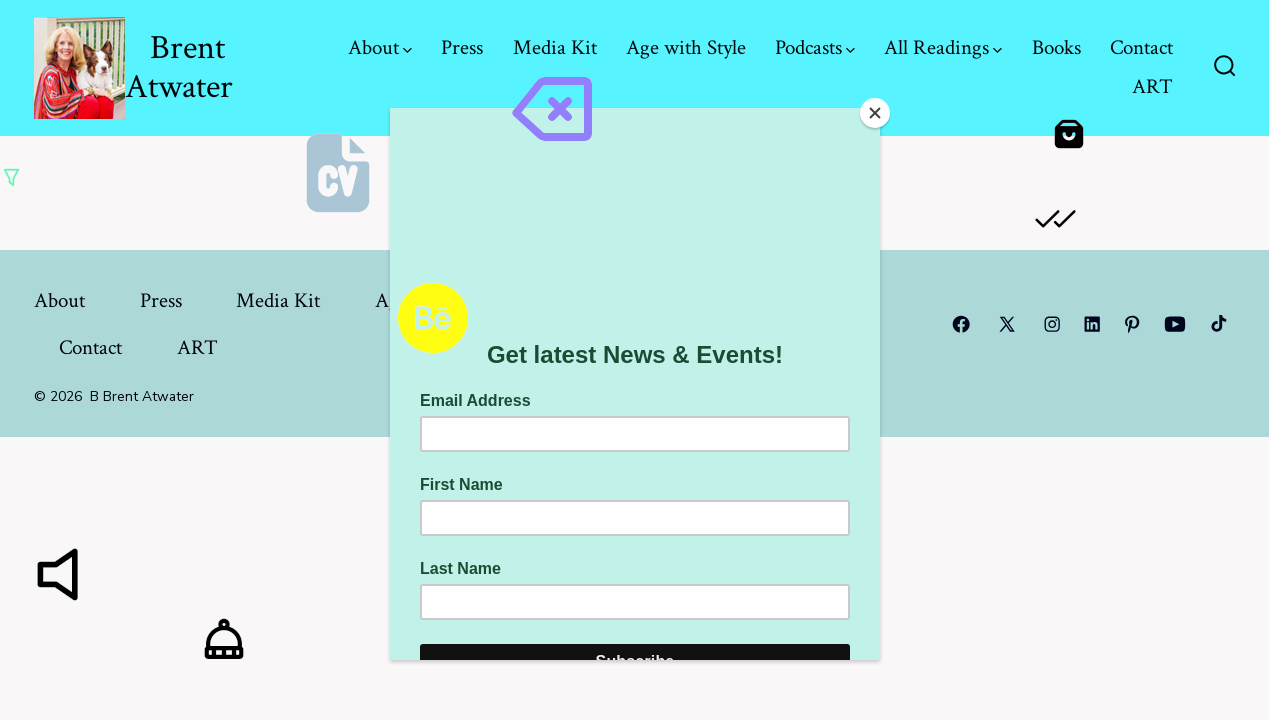 The height and width of the screenshot is (720, 1269). Describe the element at coordinates (224, 641) in the screenshot. I see `select winter or cold weather category` at that location.